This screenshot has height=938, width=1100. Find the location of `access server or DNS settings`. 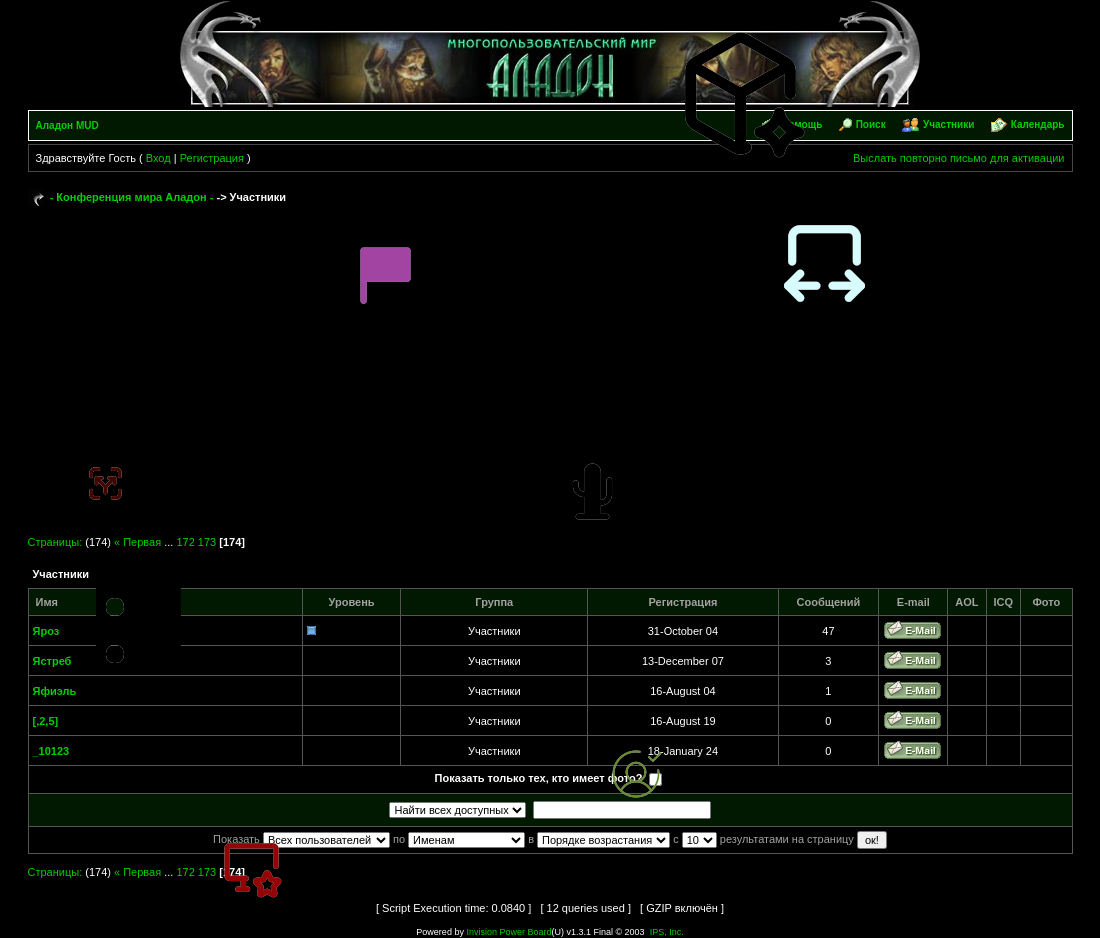

access server or DNS settings is located at coordinates (138, 630).